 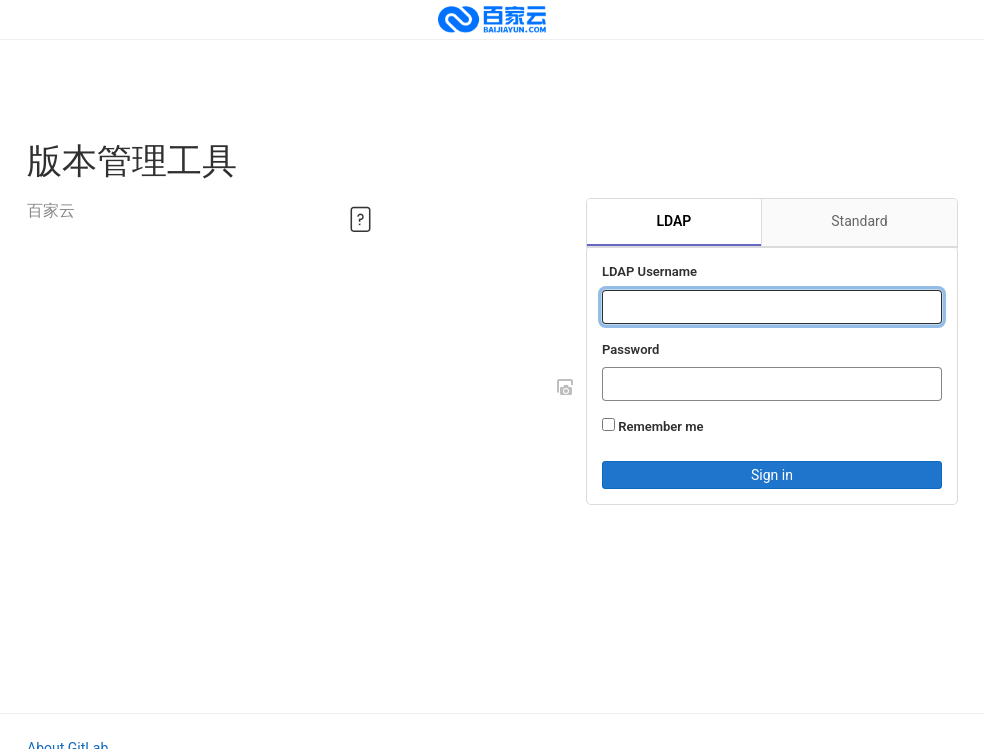 What do you see at coordinates (360, 218) in the screenshot?
I see `access help documentation` at bounding box center [360, 218].